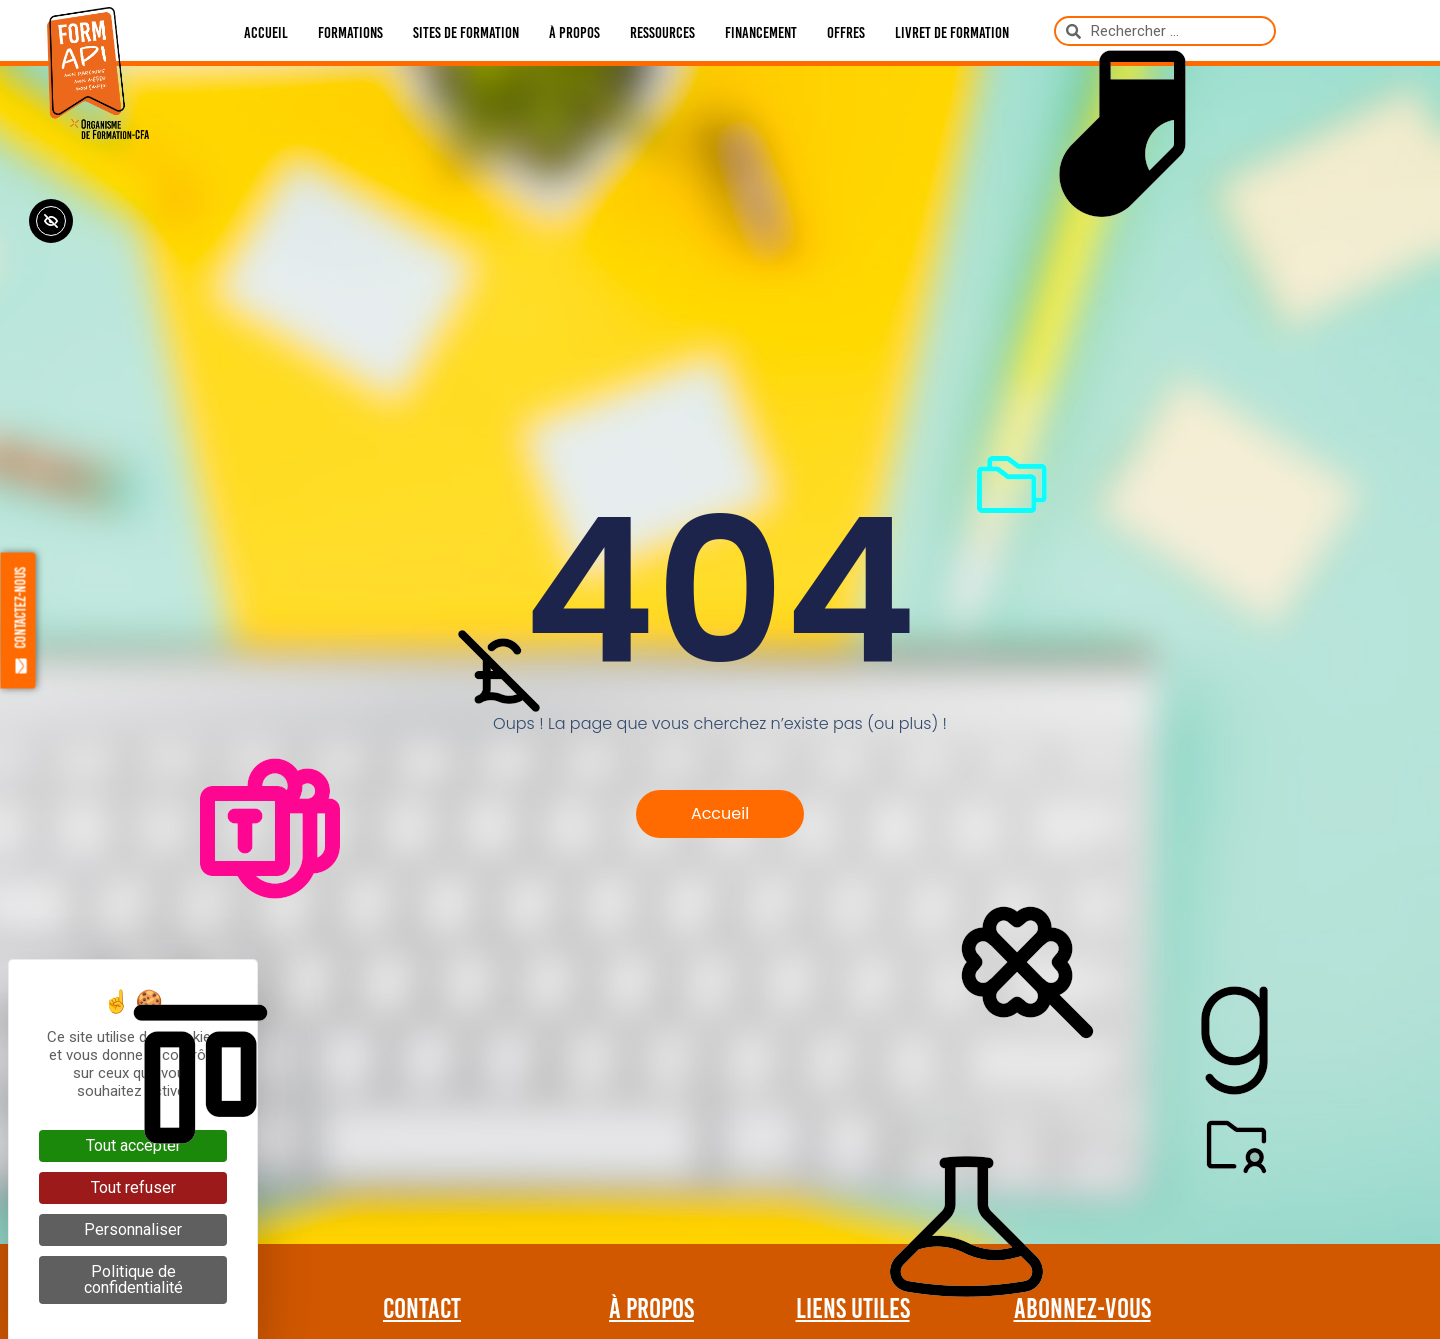 The image size is (1440, 1339). Describe the element at coordinates (499, 671) in the screenshot. I see `indicates british pound payment unavailable` at that location.